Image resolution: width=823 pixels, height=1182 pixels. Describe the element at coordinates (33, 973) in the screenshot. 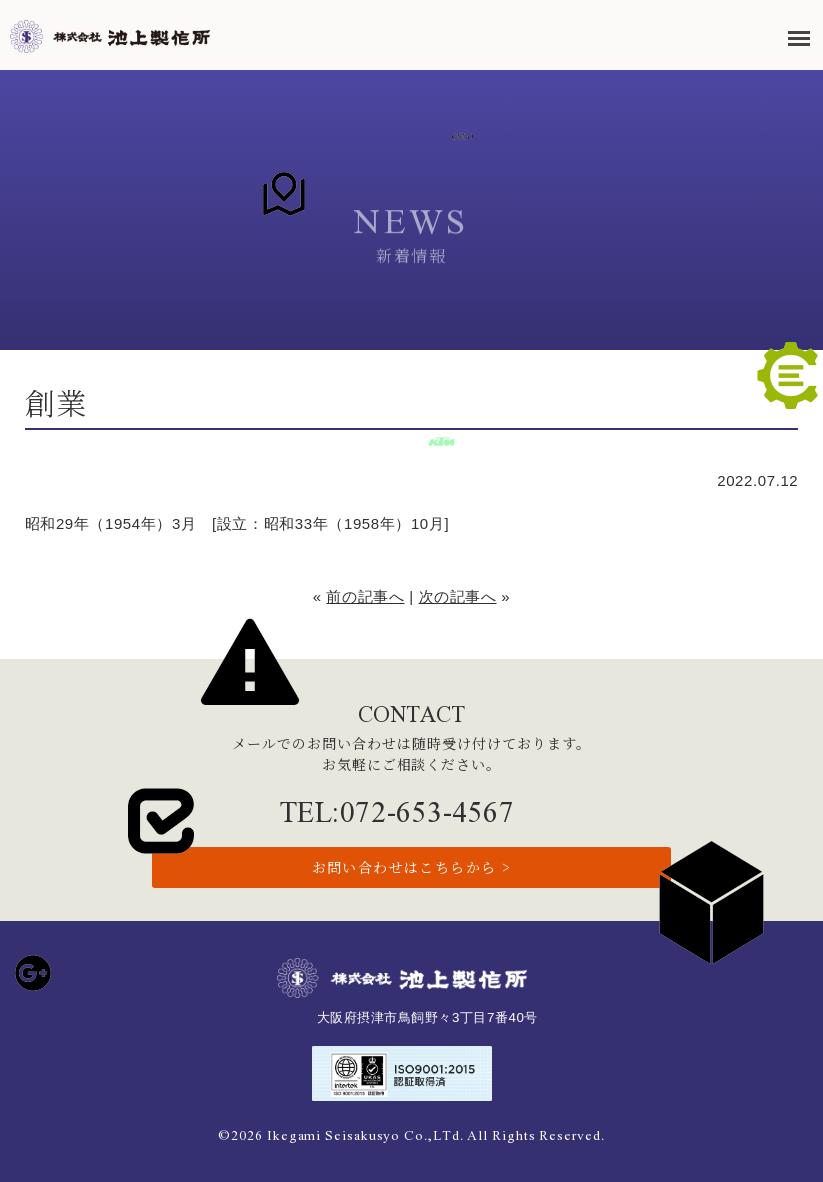

I see `share to Google+` at that location.